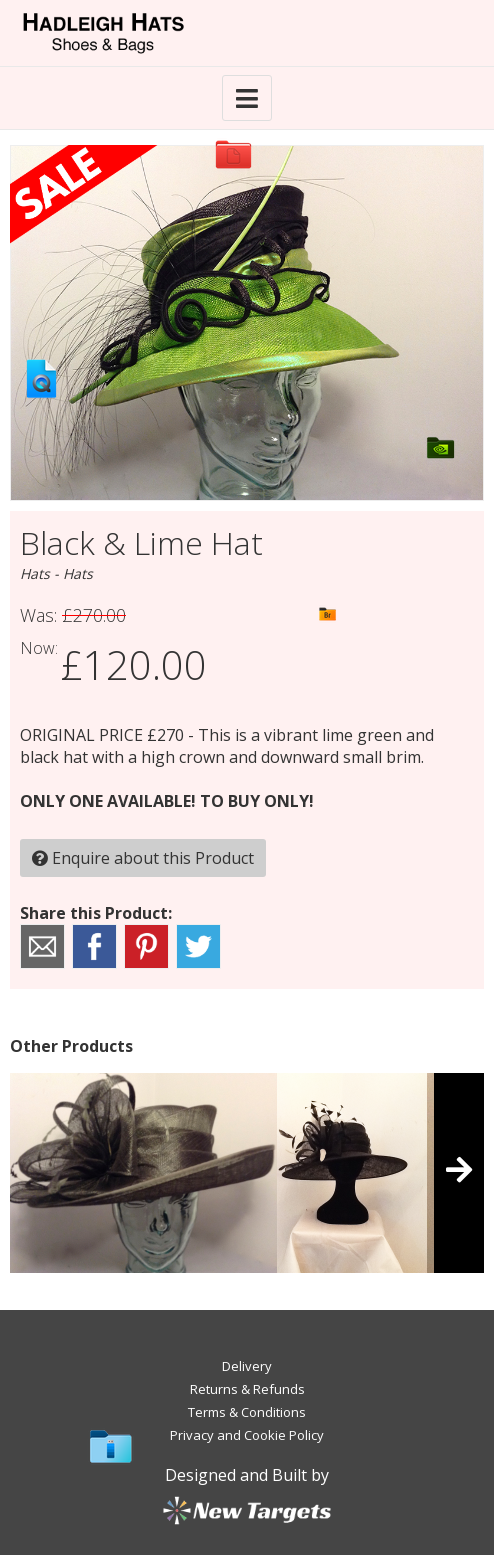  Describe the element at coordinates (440, 448) in the screenshot. I see `open nvidia files folder` at that location.